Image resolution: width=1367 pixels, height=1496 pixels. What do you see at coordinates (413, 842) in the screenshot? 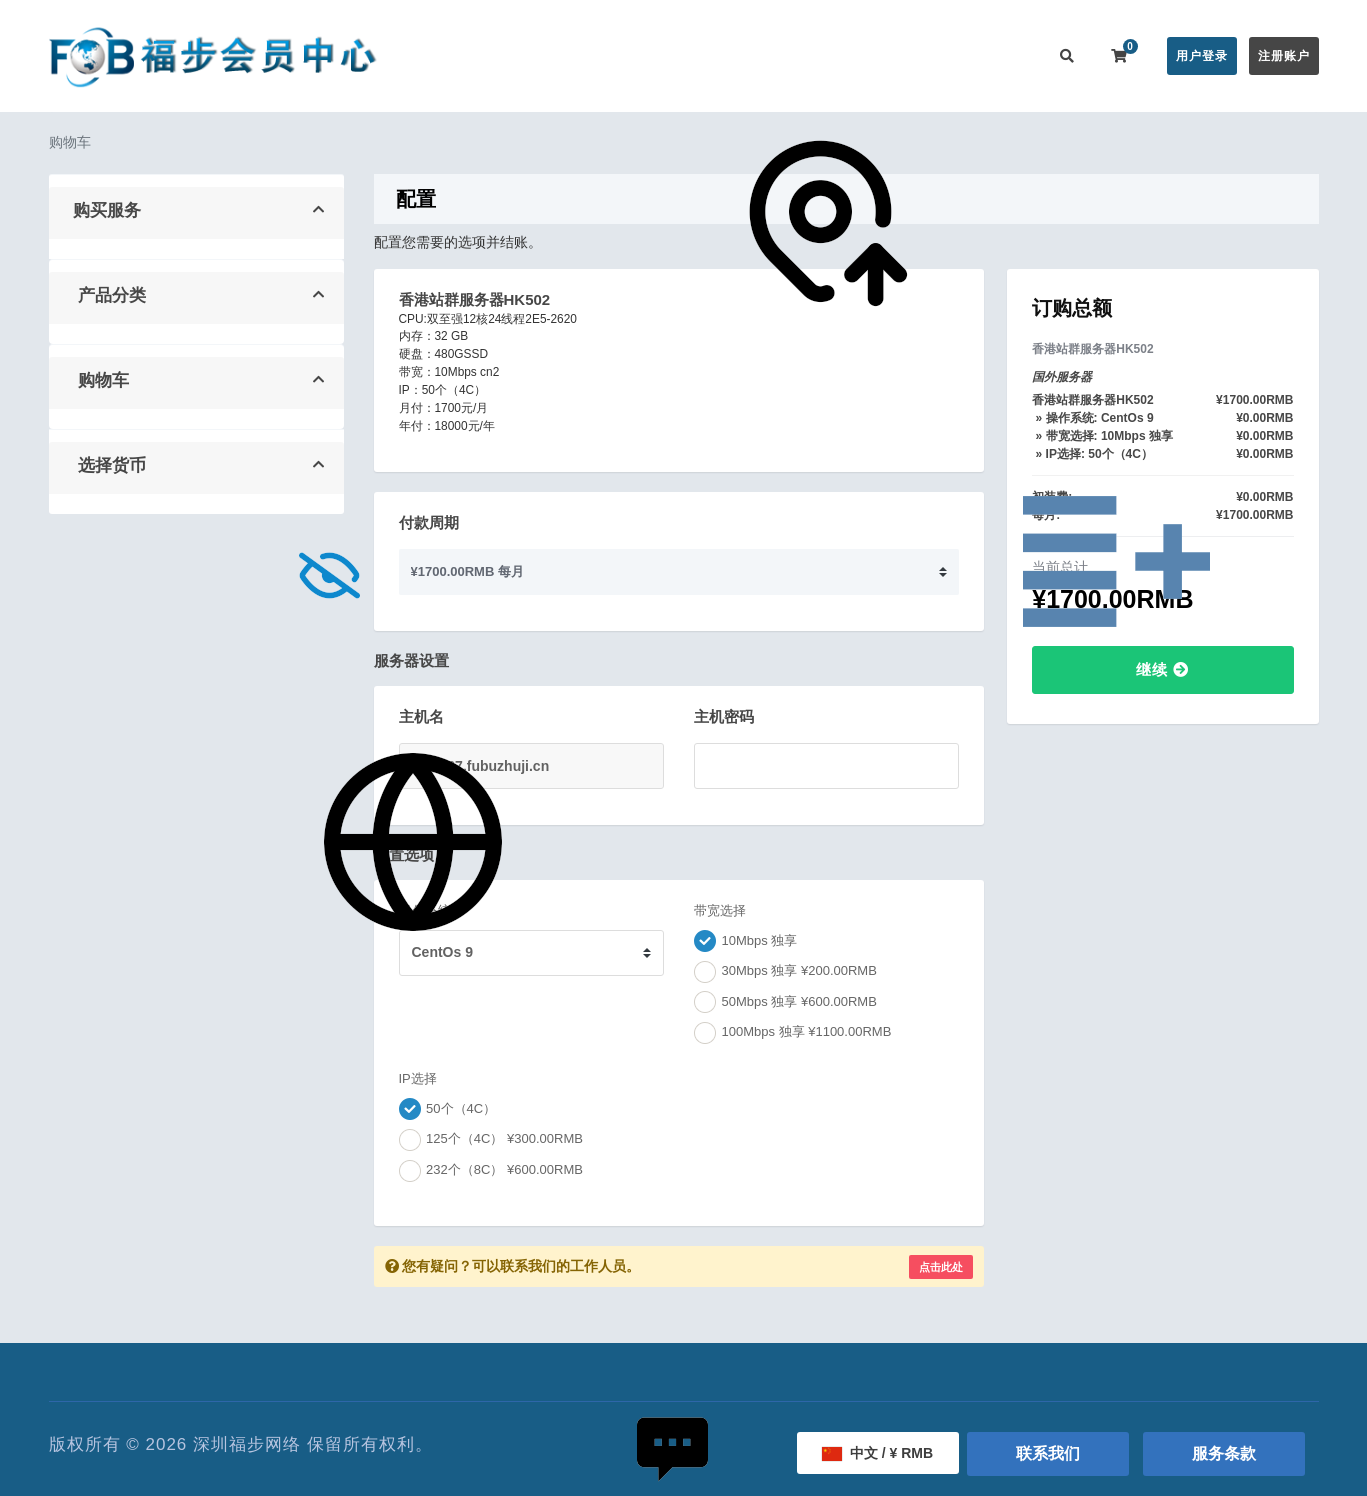
I see `switch to global or international settings` at bounding box center [413, 842].